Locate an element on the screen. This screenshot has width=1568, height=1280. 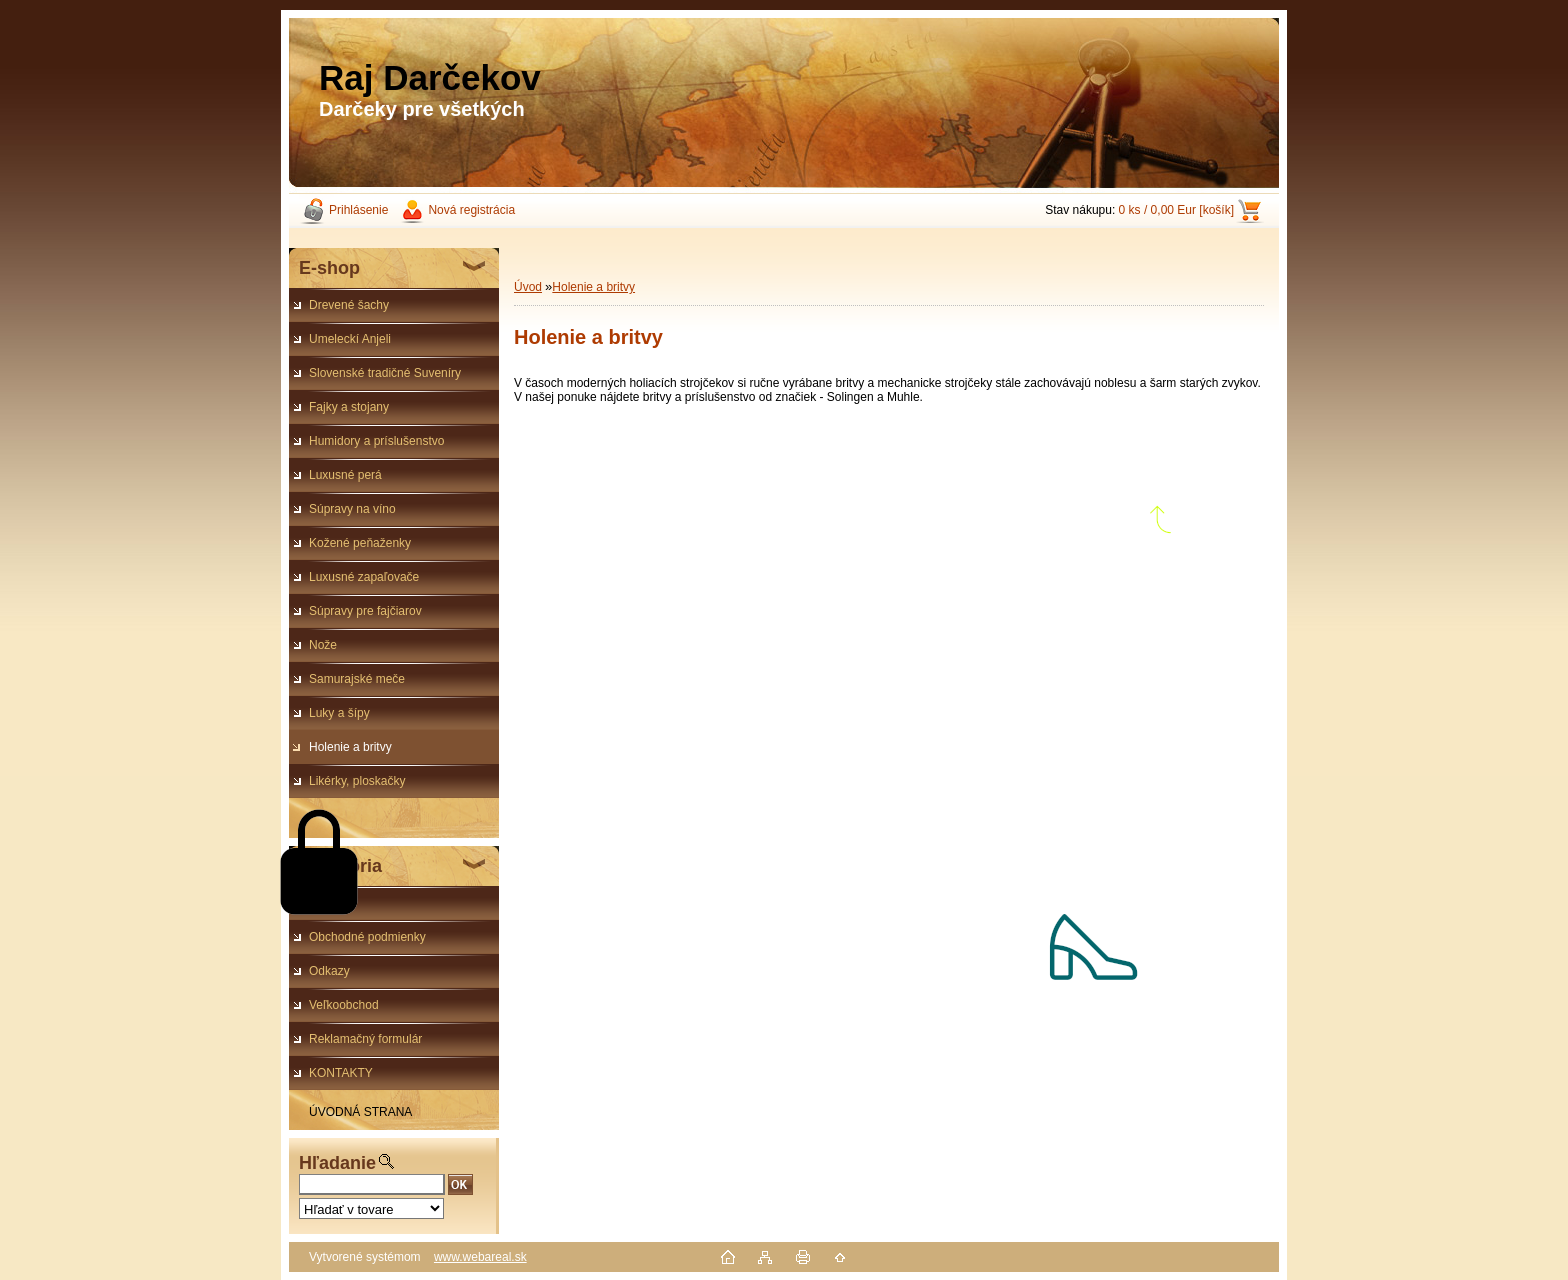
indicates a locked or secured item is located at coordinates (319, 862).